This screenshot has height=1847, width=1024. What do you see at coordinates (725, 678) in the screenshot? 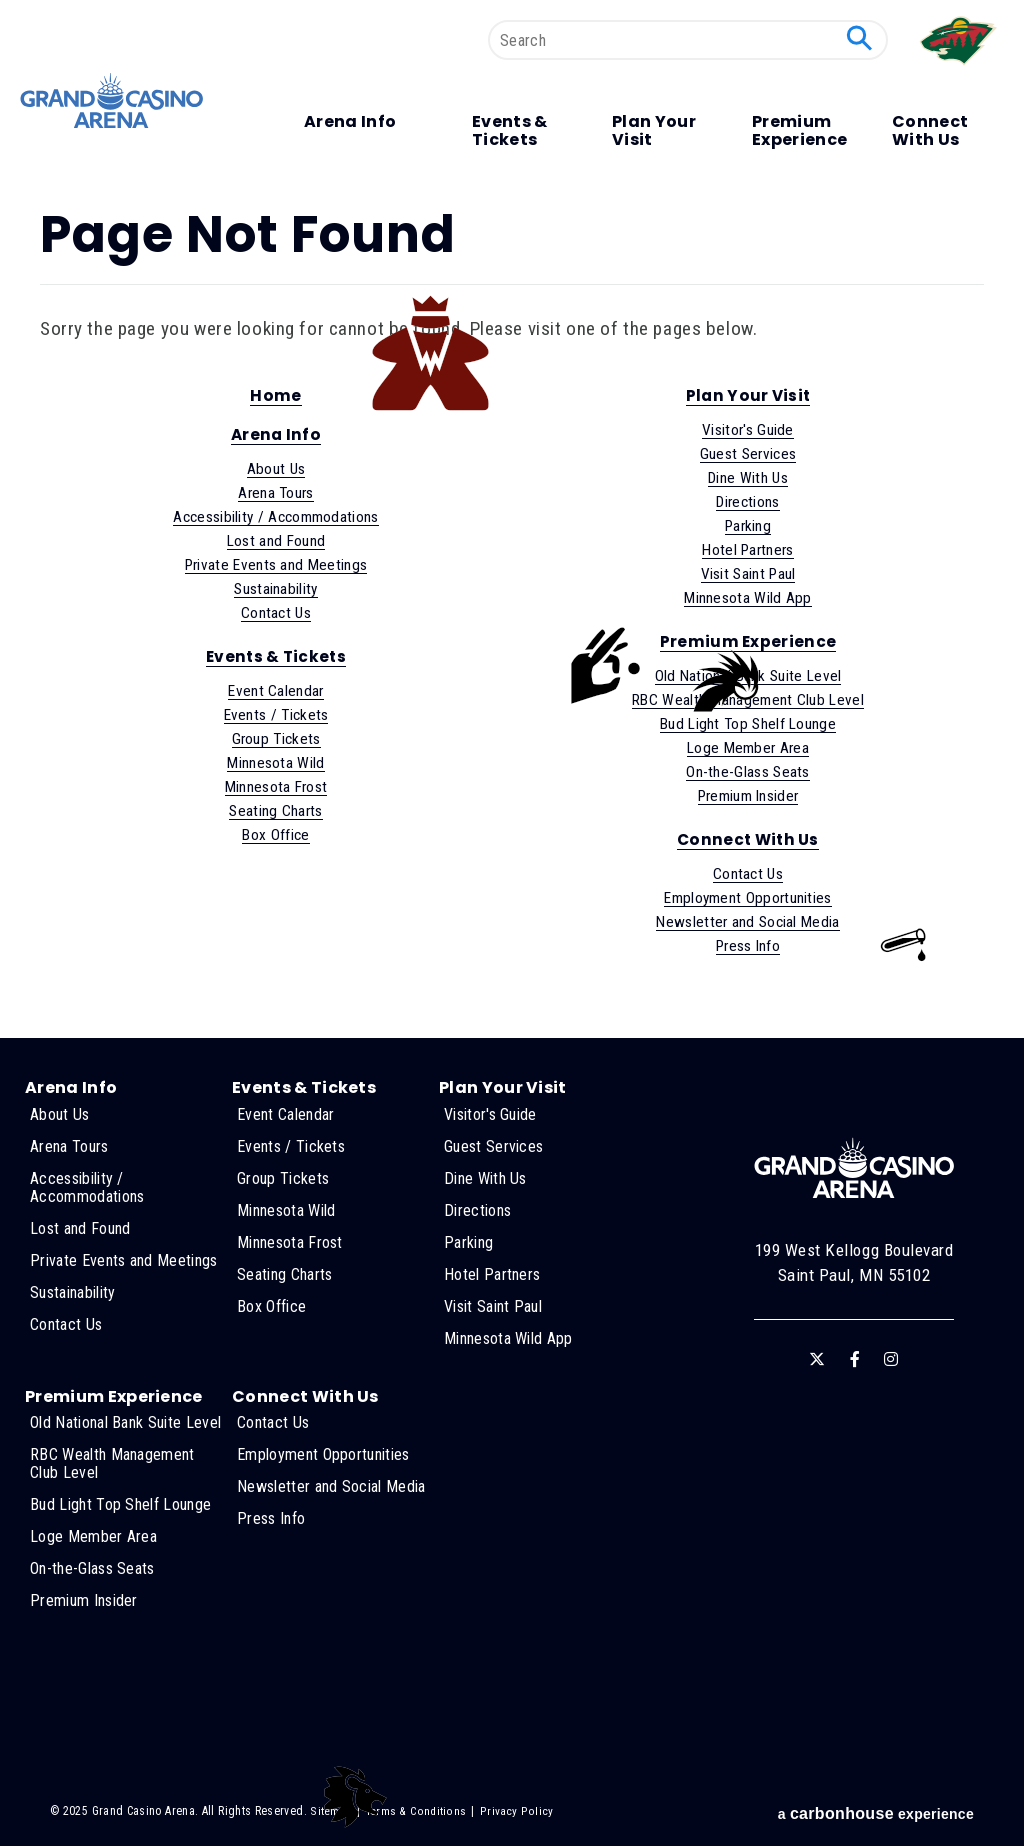
I see `cast an electrical or lightning spell` at bounding box center [725, 678].